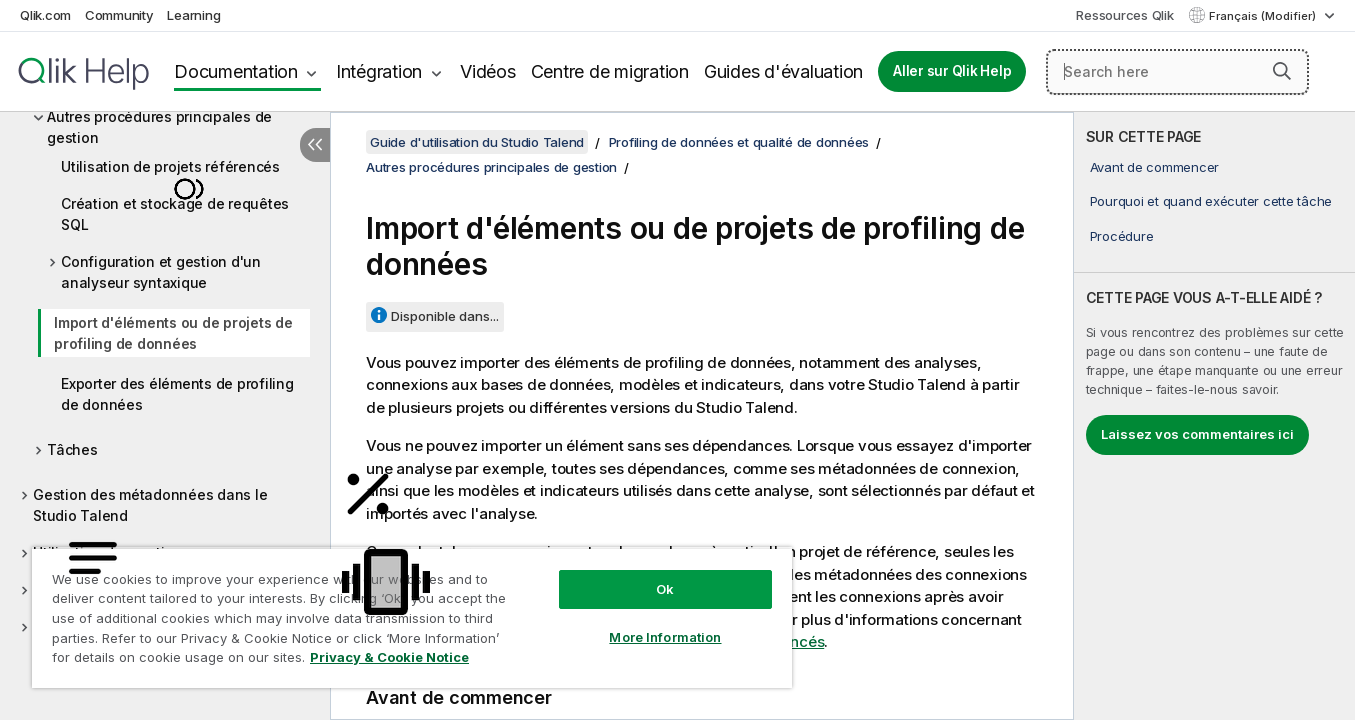 The image size is (1355, 720). What do you see at coordinates (93, 558) in the screenshot?
I see `view or edit notes` at bounding box center [93, 558].